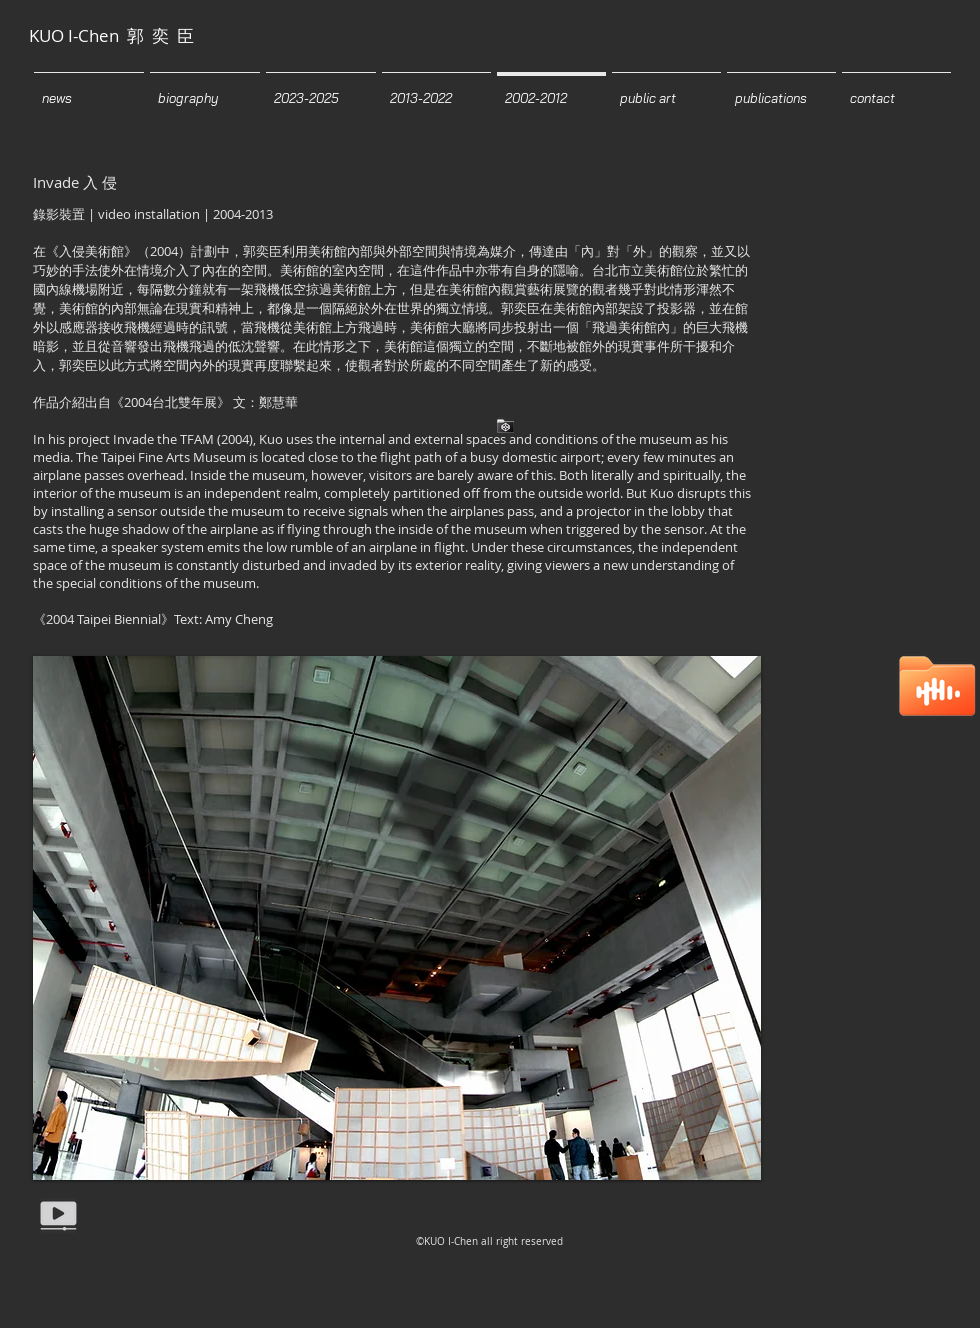 The image size is (980, 1328). I want to click on open castbox podcast downloads folder, so click(937, 688).